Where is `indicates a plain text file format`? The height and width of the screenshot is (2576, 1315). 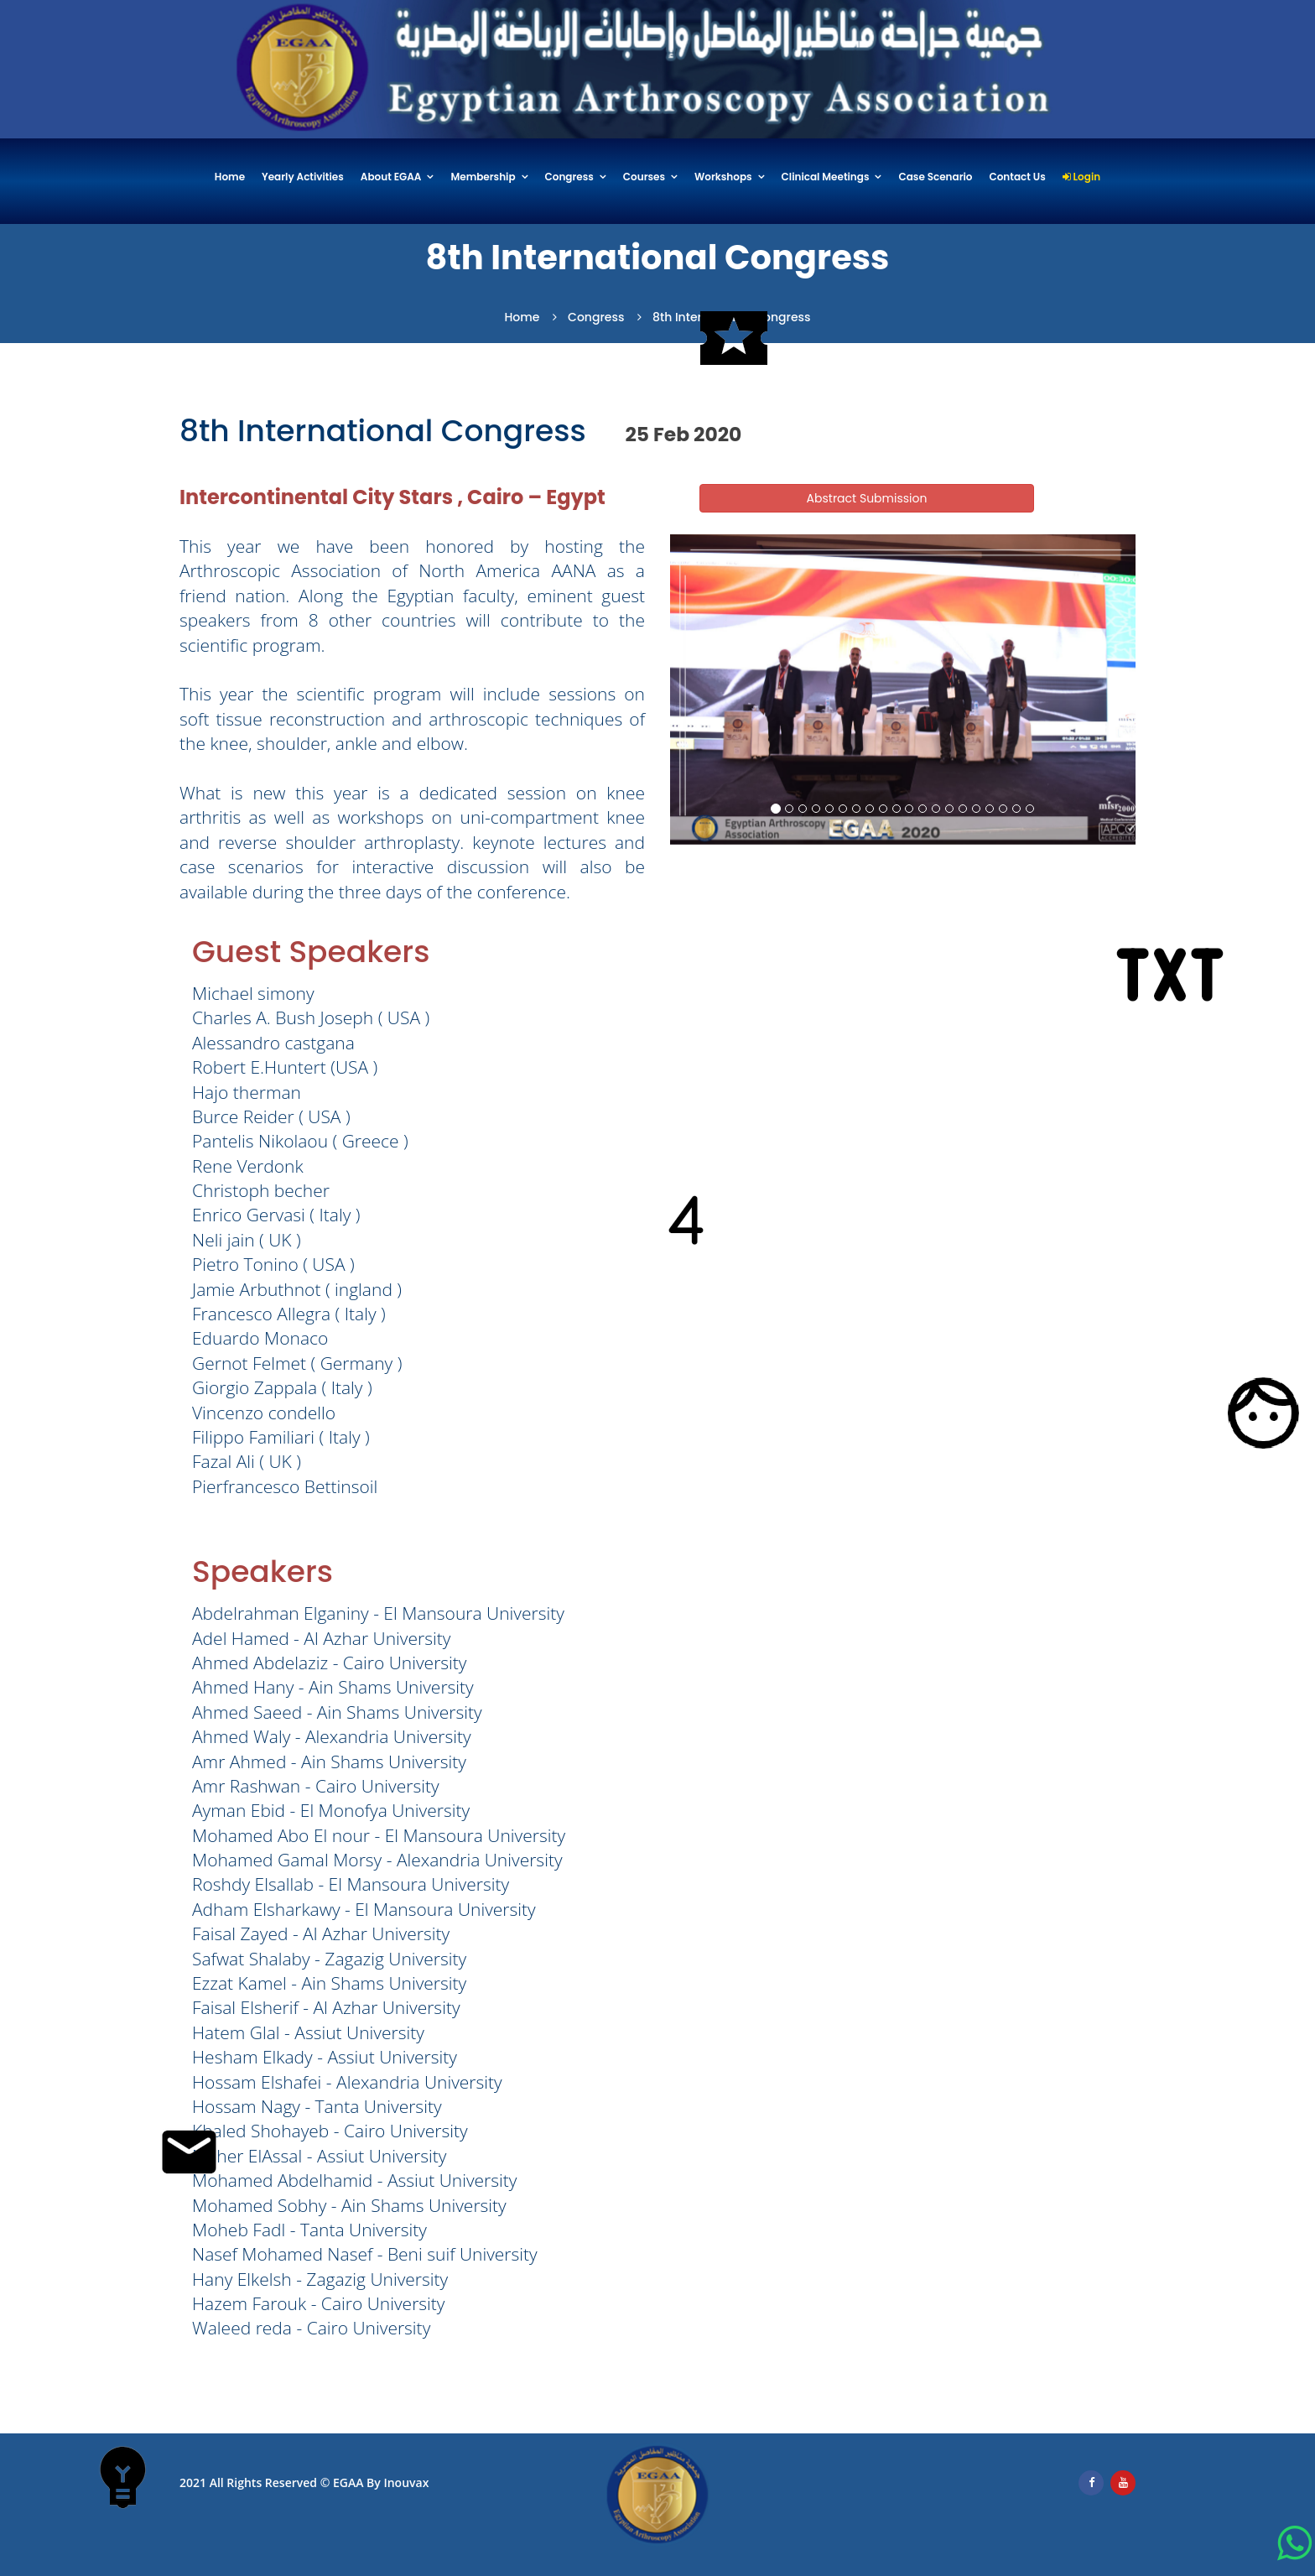 indicates a plain text file format is located at coordinates (1170, 975).